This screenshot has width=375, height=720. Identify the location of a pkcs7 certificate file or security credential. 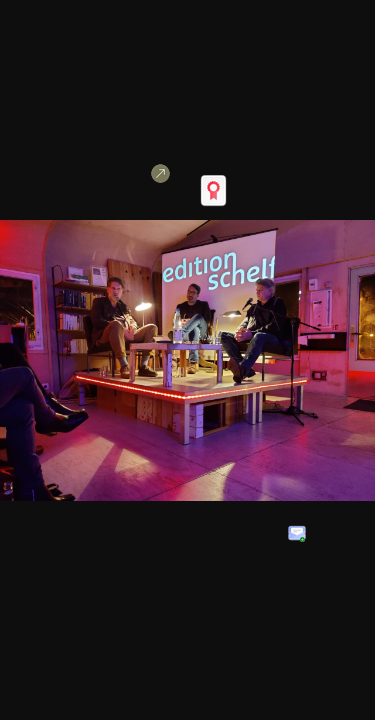
(213, 190).